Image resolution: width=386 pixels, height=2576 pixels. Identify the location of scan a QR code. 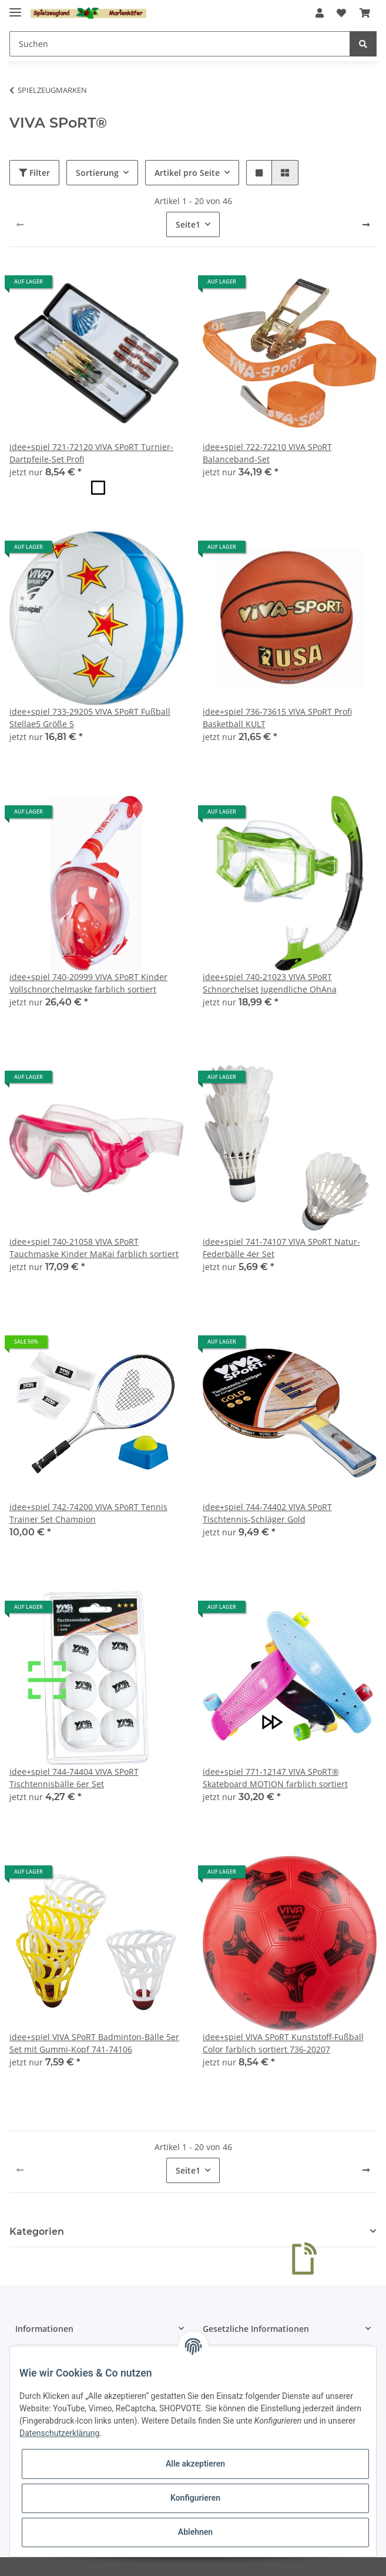
(47, 1680).